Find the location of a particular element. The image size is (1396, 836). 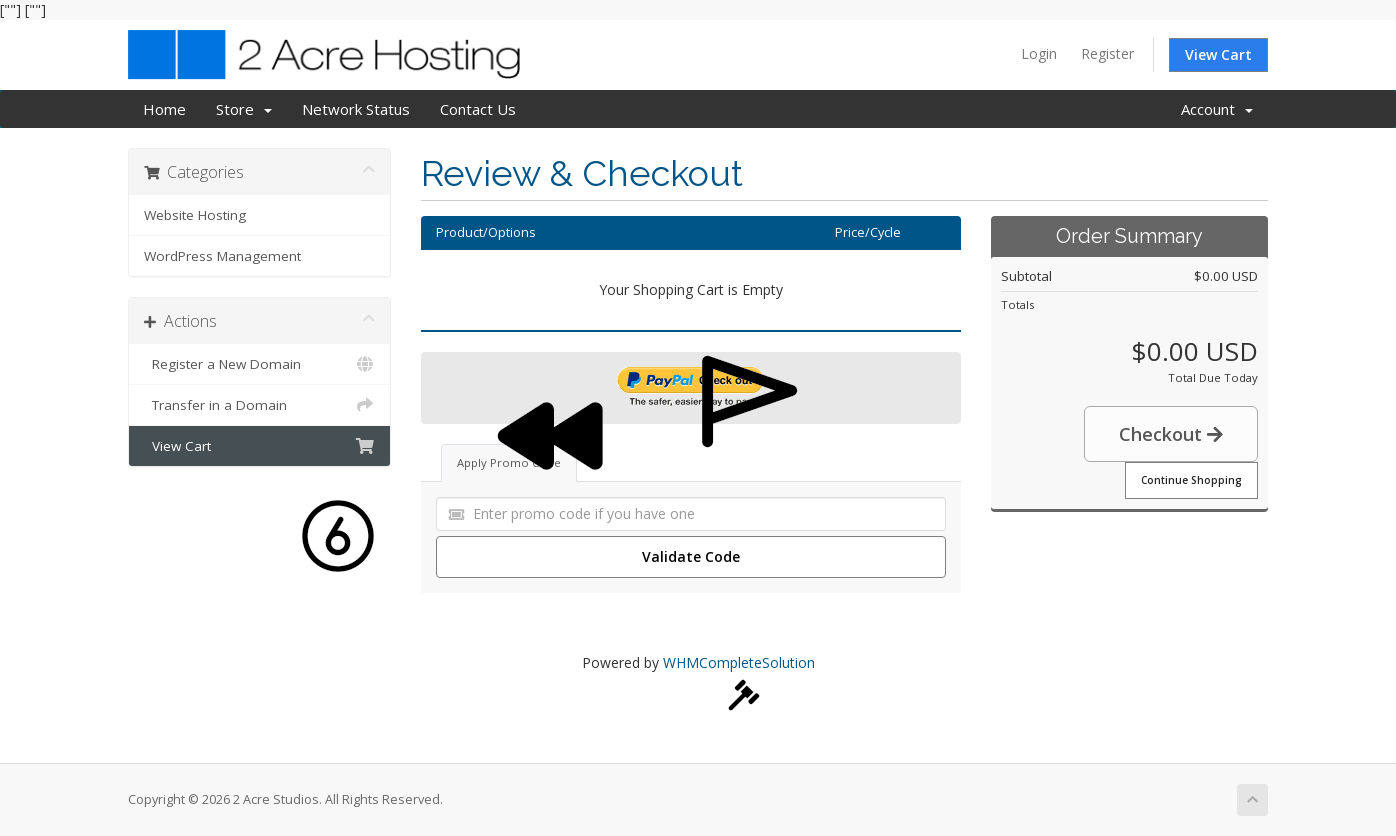

flag or mark an important item is located at coordinates (740, 401).